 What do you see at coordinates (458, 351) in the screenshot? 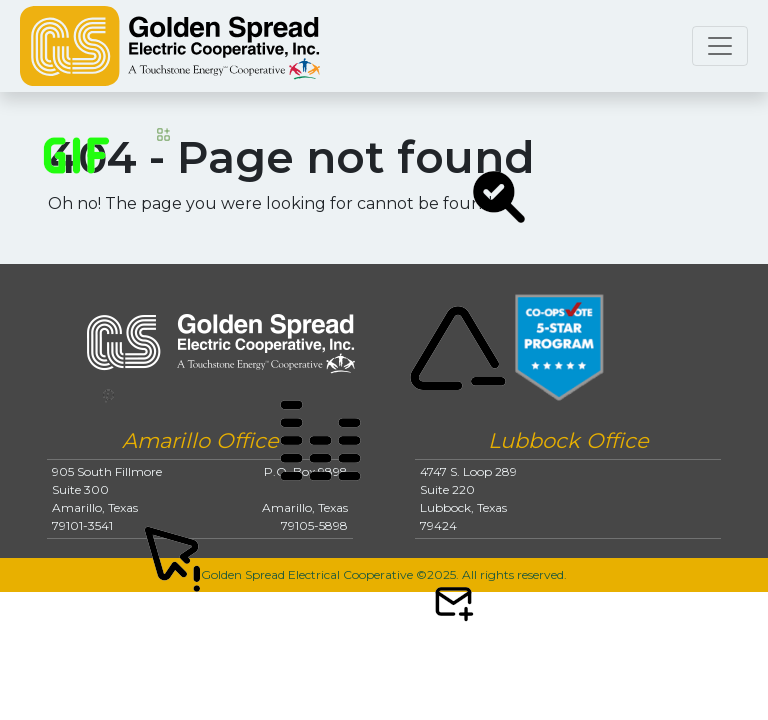
I see `decrease priority or warning level` at bounding box center [458, 351].